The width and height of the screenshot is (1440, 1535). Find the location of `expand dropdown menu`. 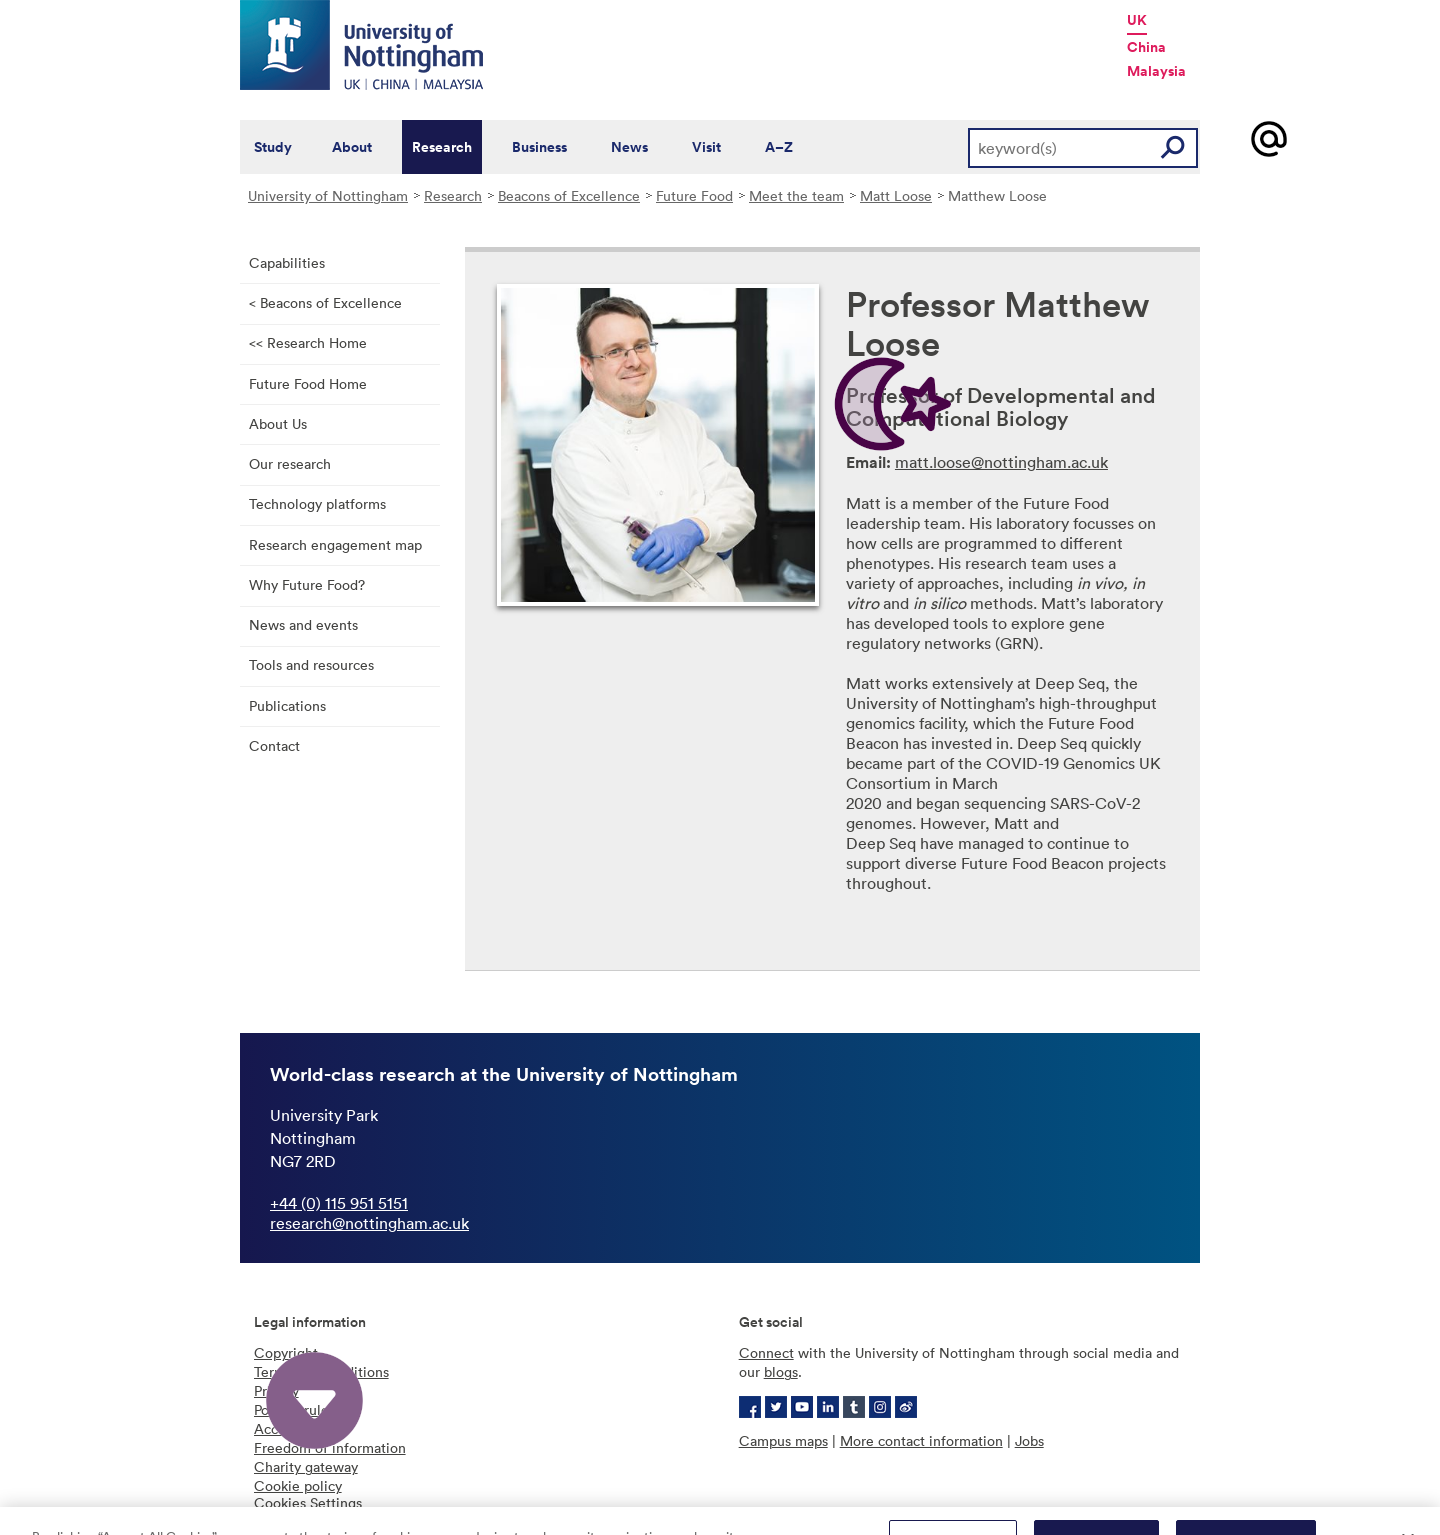

expand dropdown menu is located at coordinates (314, 1400).